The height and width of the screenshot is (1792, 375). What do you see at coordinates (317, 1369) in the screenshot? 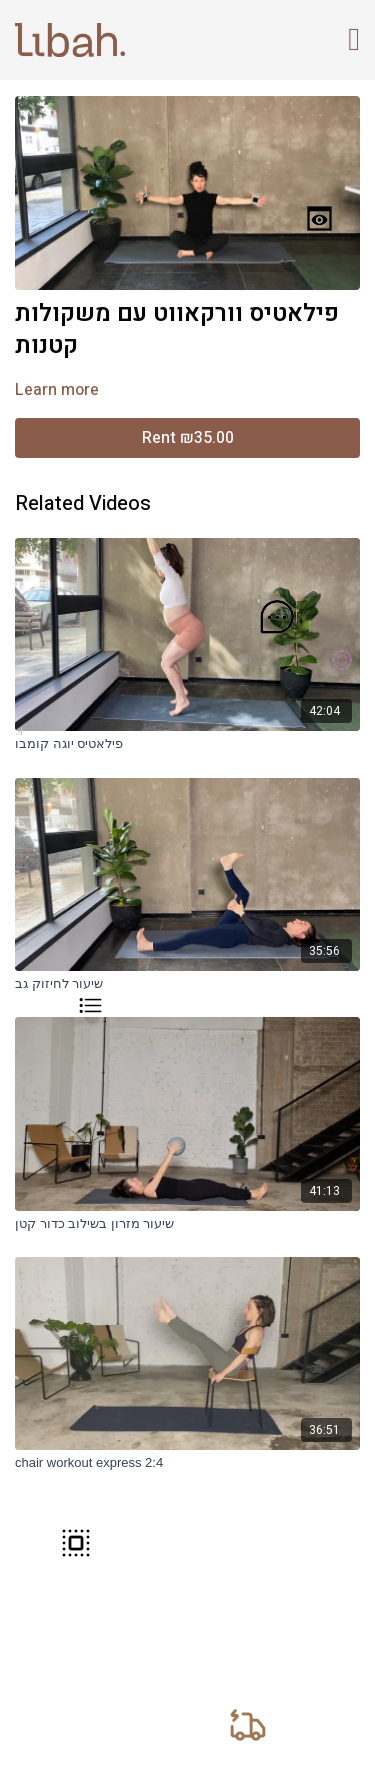
I see `attach a file to your message` at bounding box center [317, 1369].